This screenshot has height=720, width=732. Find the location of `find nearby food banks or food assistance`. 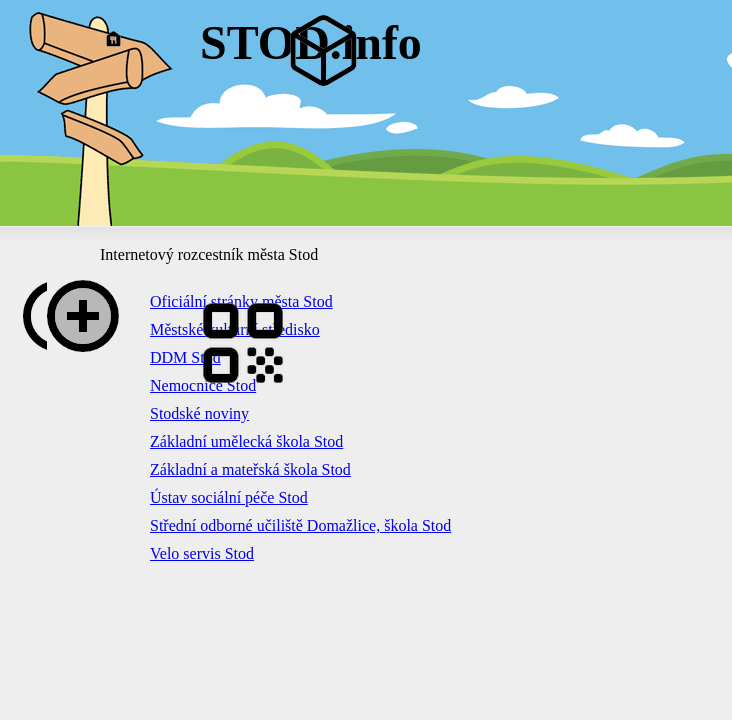

find nearby food banks or food assistance is located at coordinates (113, 38).